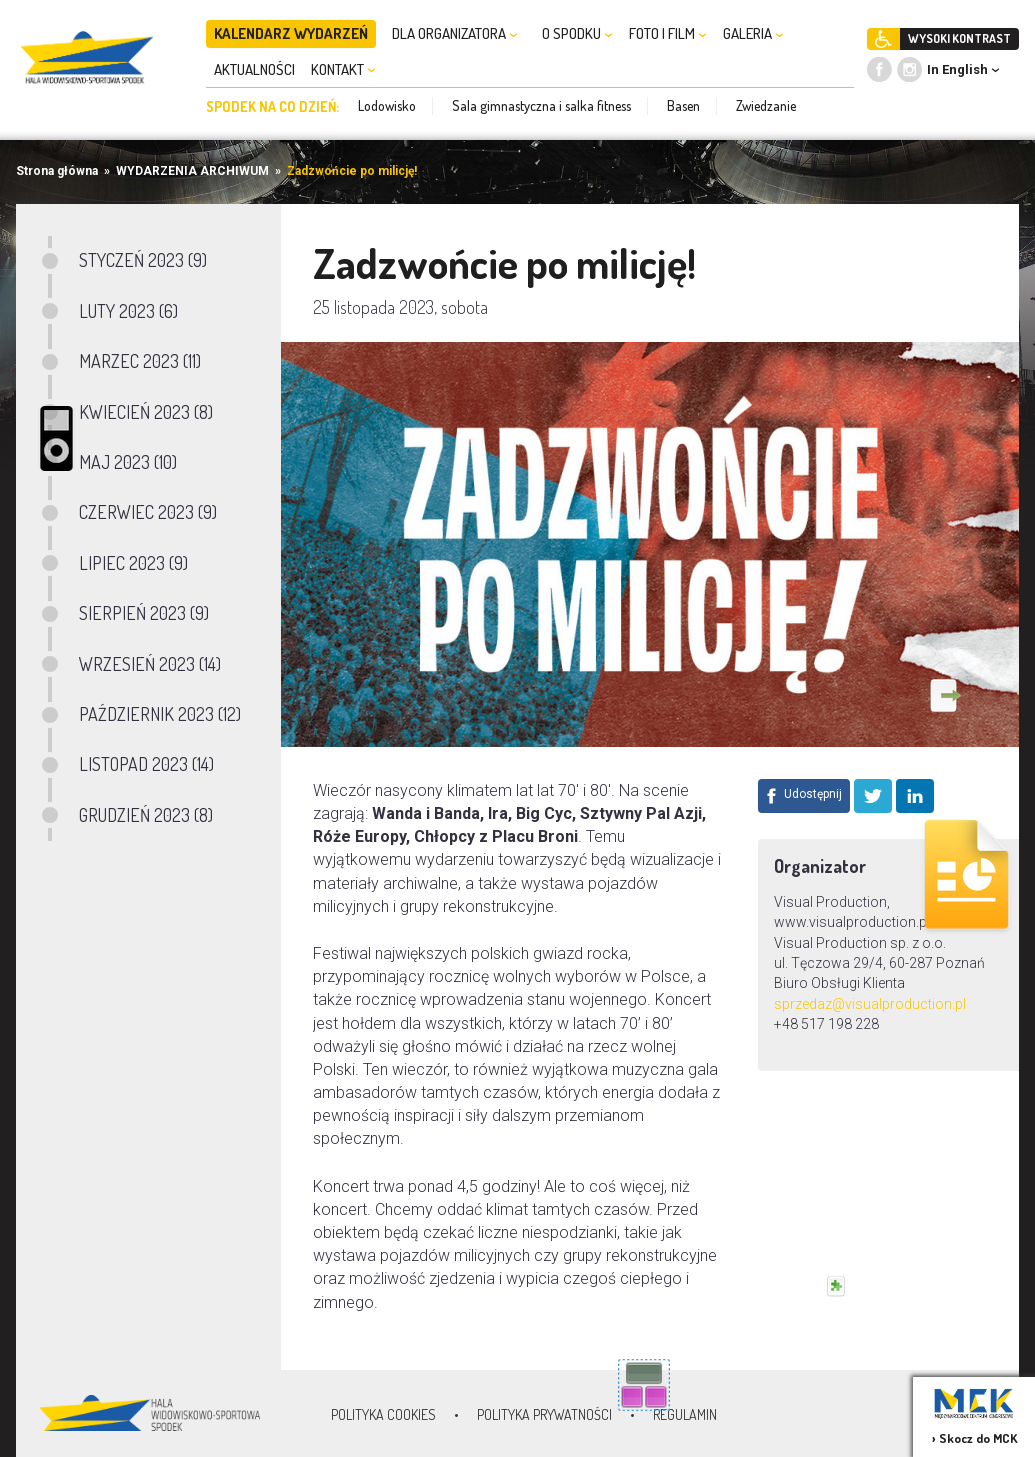 This screenshot has width=1035, height=1457. I want to click on an extension or plugin file type, so click(836, 1286).